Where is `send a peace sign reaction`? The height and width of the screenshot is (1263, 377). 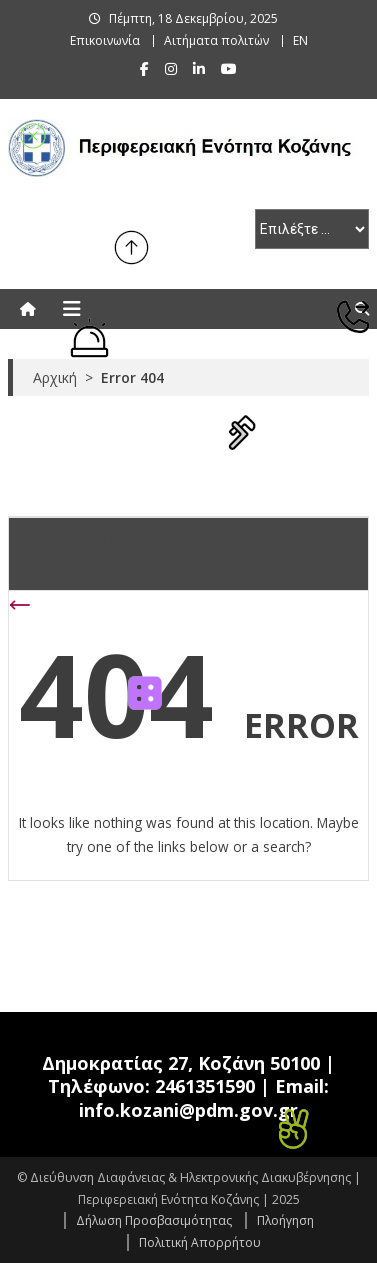 send a peace sign reaction is located at coordinates (293, 1129).